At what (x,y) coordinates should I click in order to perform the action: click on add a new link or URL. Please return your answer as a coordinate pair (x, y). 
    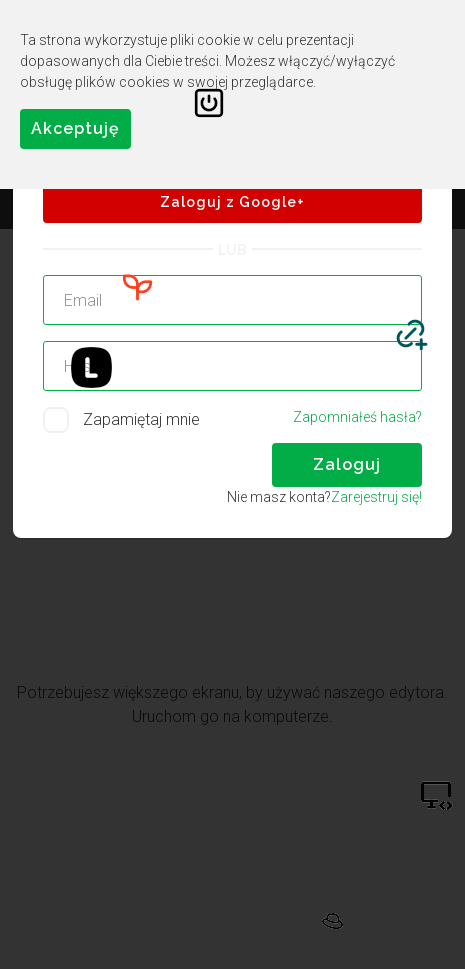
    Looking at the image, I should click on (410, 333).